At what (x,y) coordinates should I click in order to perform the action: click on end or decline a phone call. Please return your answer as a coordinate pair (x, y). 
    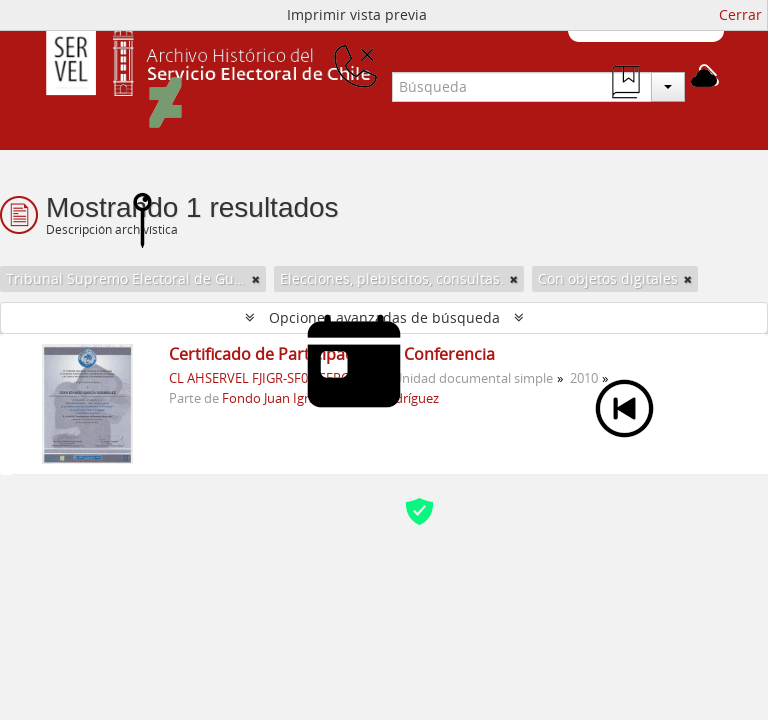
    Looking at the image, I should click on (356, 65).